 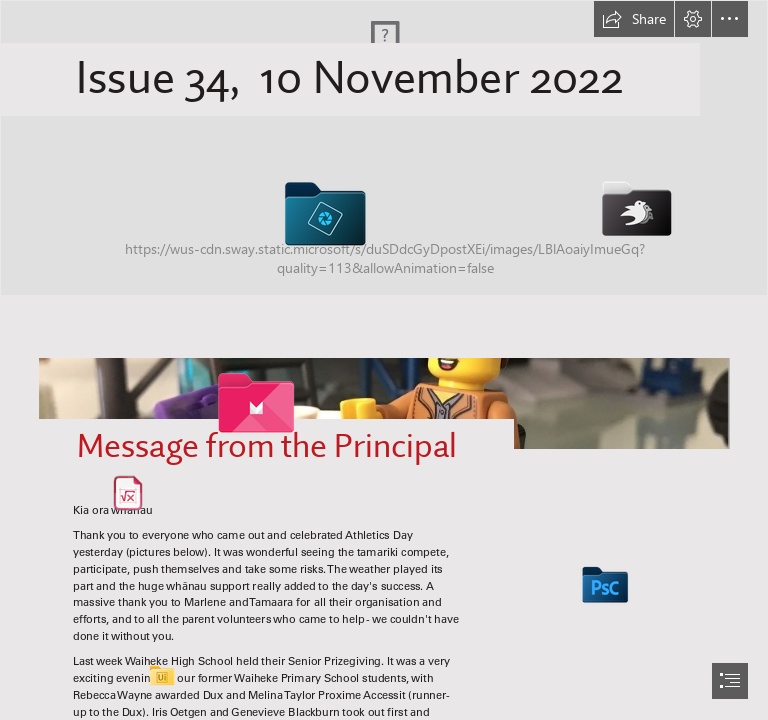 What do you see at coordinates (256, 405) in the screenshot?
I see `open android marshmallow system folder` at bounding box center [256, 405].